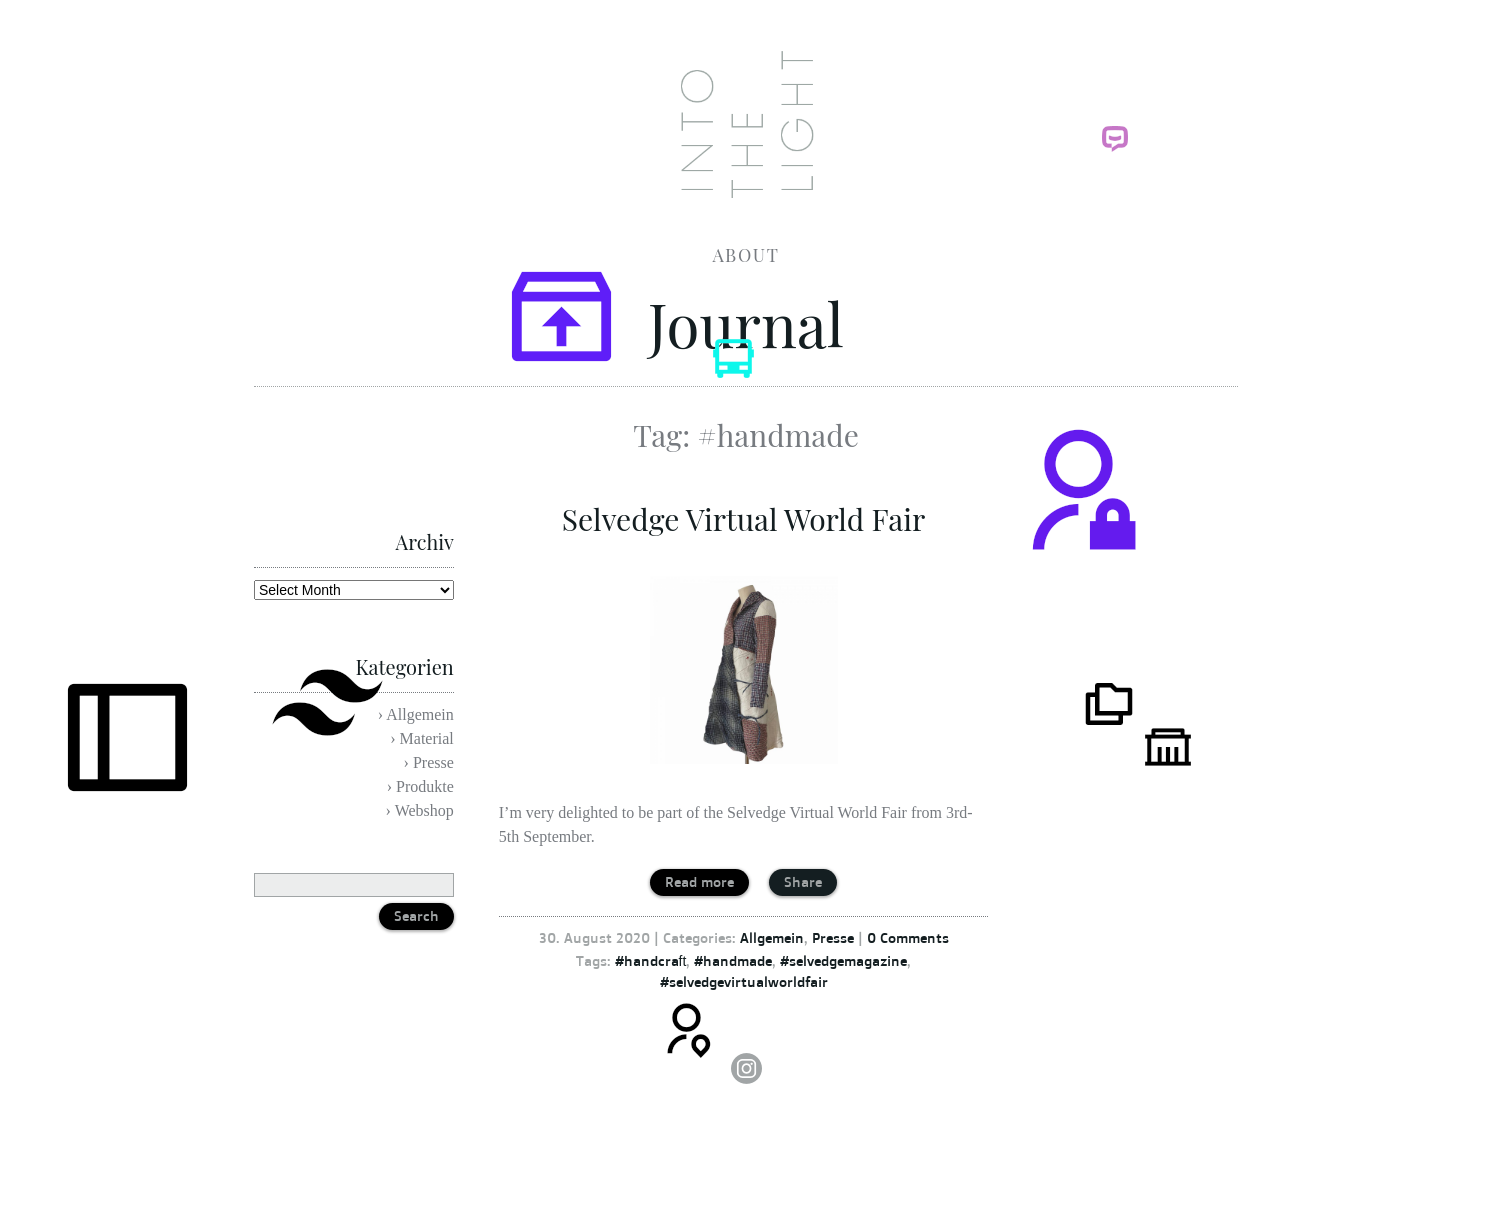 This screenshot has width=1492, height=1207. Describe the element at coordinates (1115, 139) in the screenshot. I see `open chatbot assistant` at that location.